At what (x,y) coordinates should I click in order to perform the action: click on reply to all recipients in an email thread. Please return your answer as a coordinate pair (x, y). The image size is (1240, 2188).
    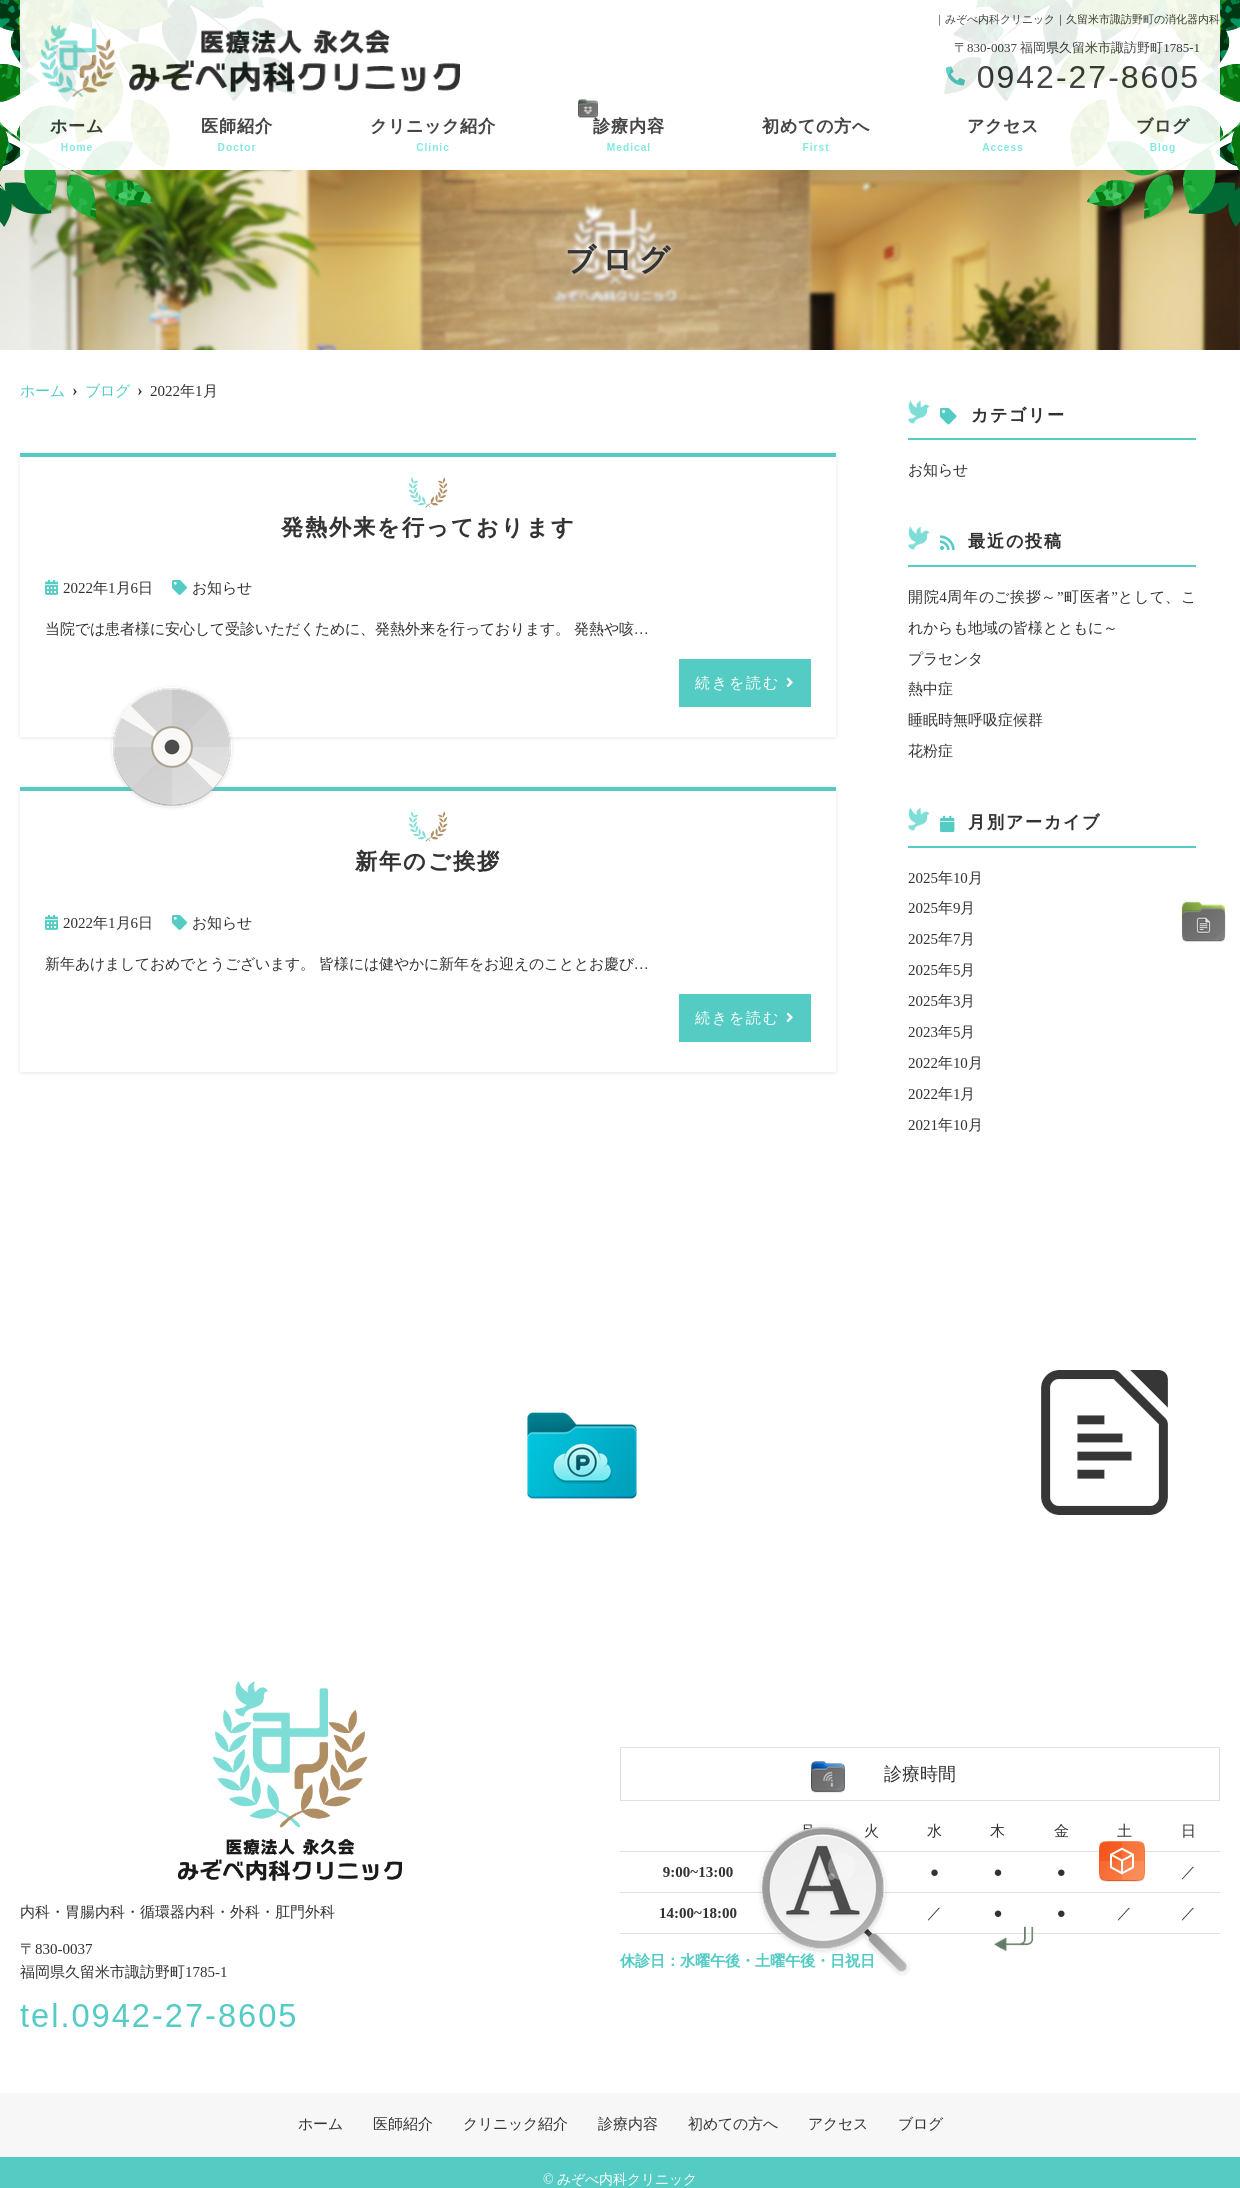
    Looking at the image, I should click on (1013, 1936).